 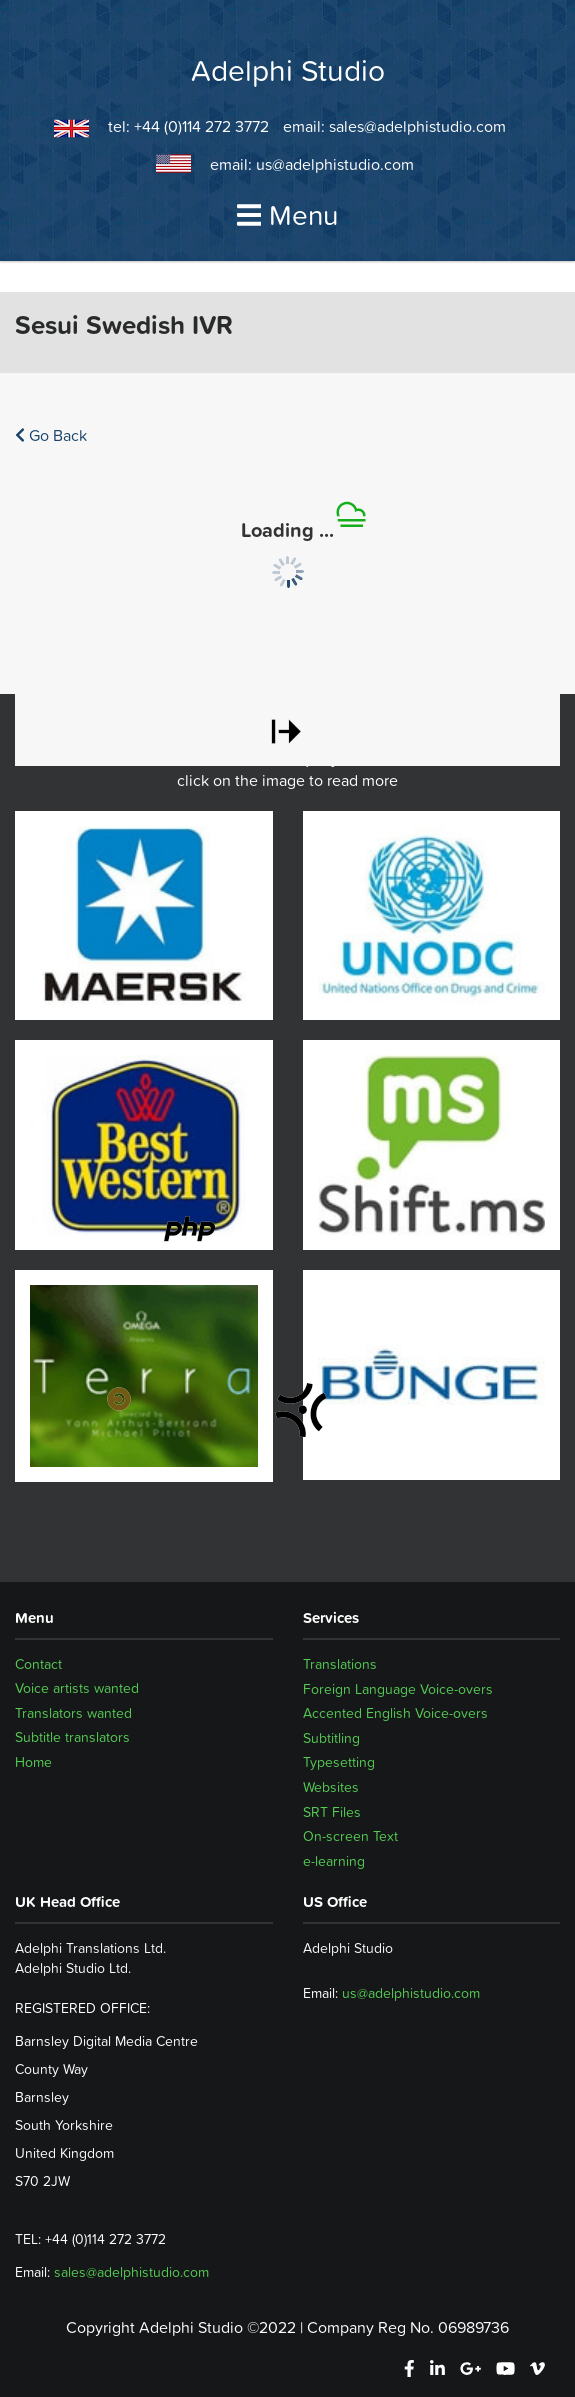 I want to click on expand content to the right, so click(x=285, y=731).